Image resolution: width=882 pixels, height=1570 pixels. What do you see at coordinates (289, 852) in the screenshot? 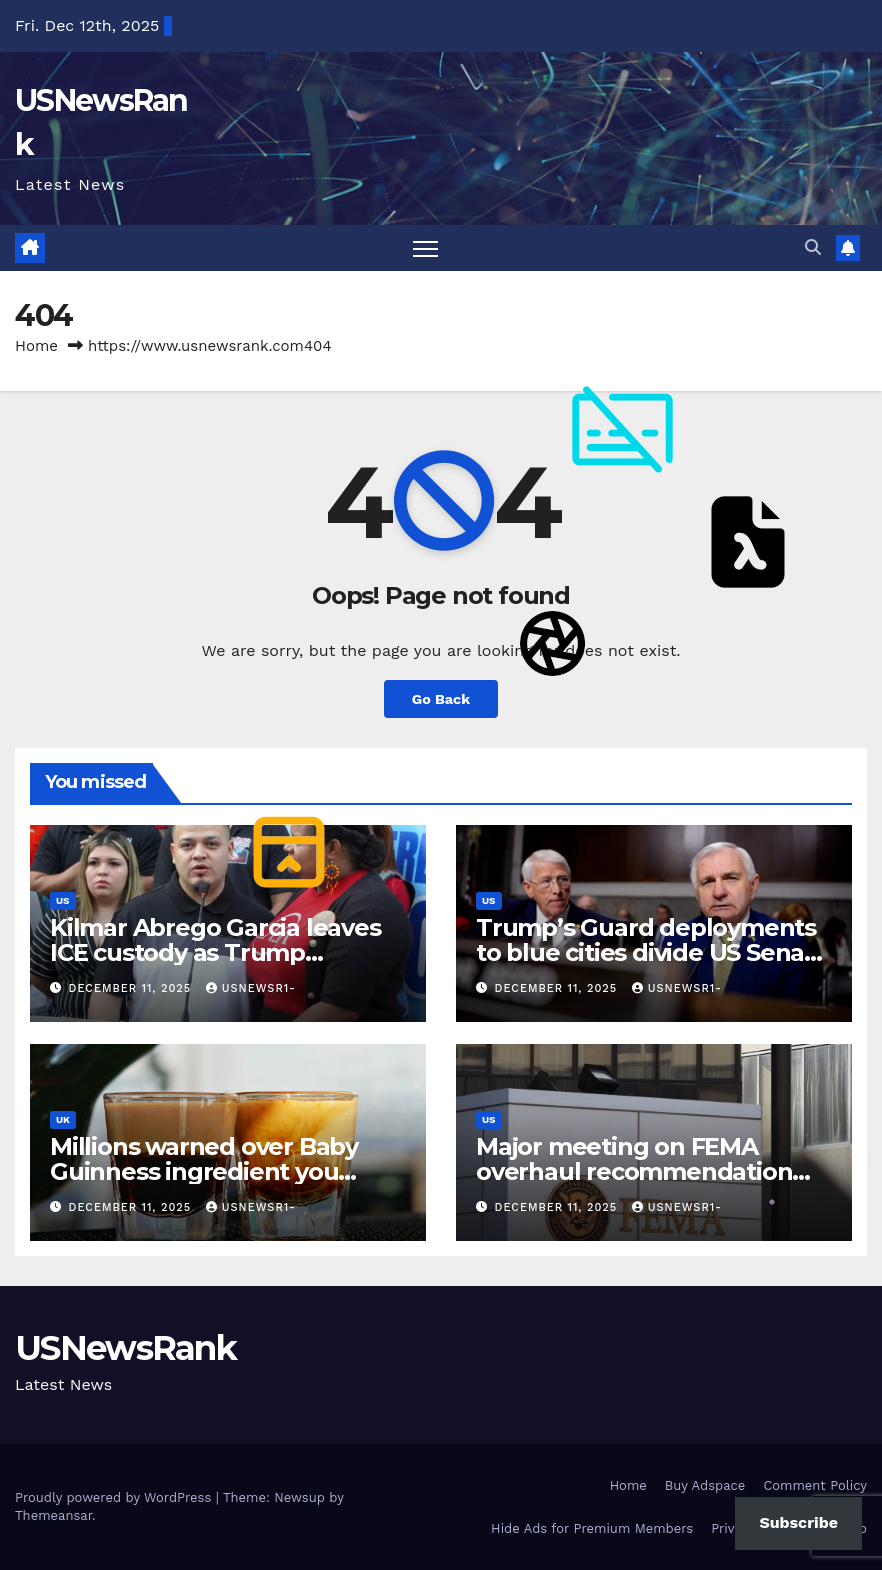
I see `collapse the navigation bar` at bounding box center [289, 852].